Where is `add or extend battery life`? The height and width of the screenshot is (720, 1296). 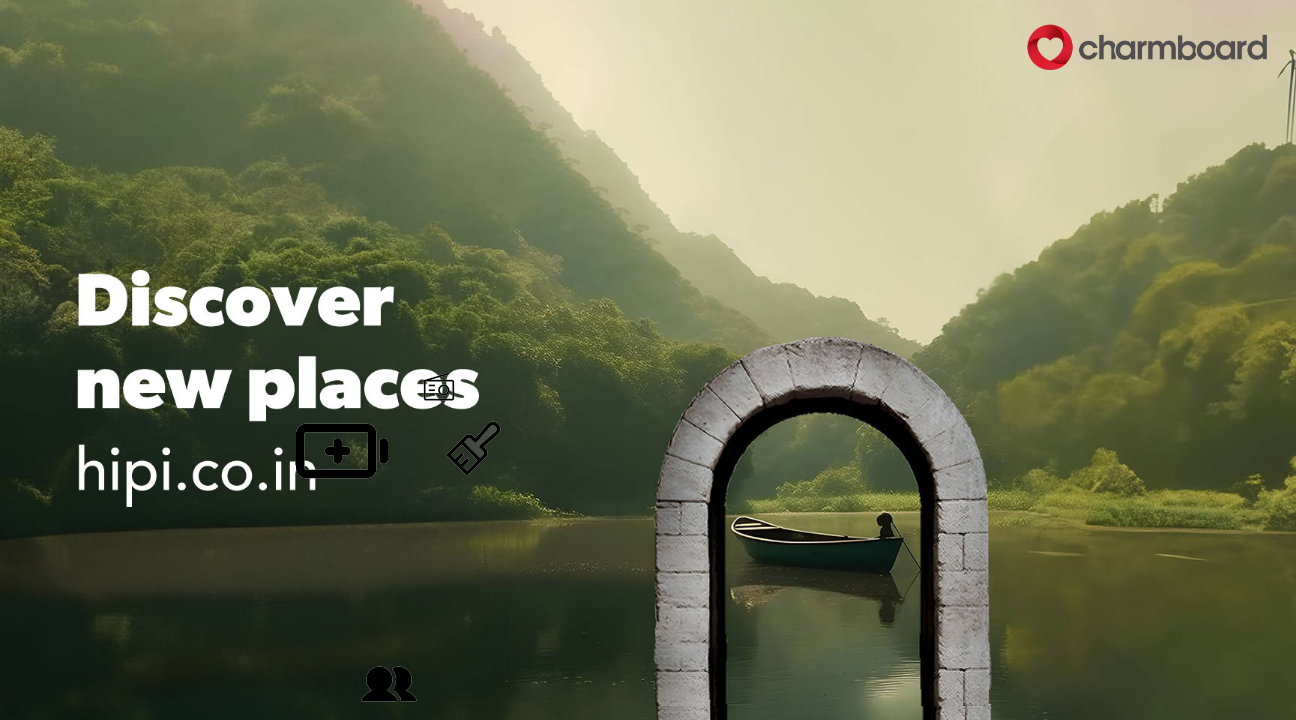
add or extend battery life is located at coordinates (342, 451).